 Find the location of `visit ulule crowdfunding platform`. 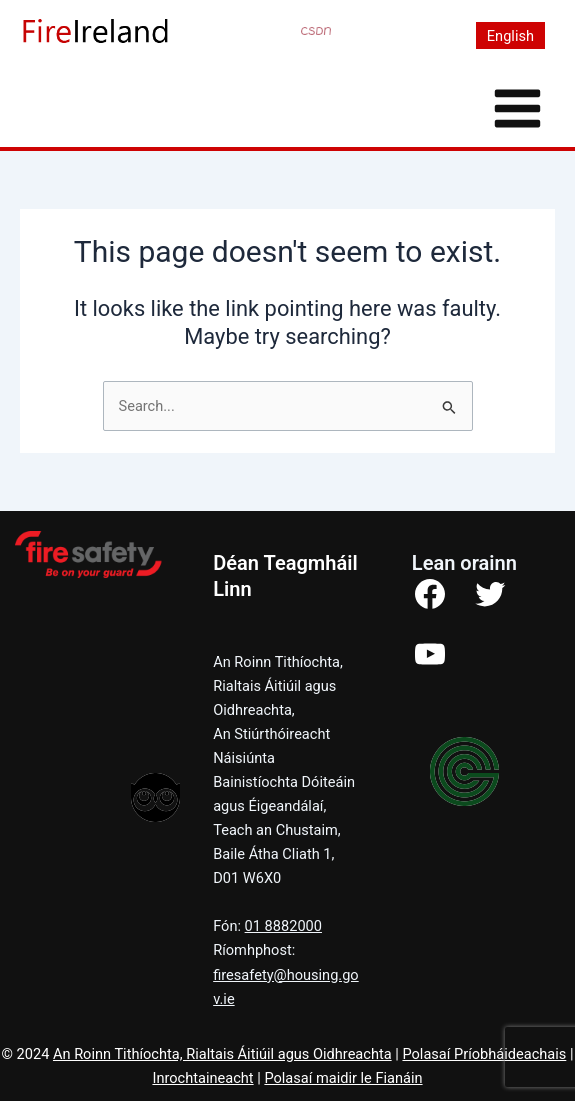

visit ulule crowdfunding platform is located at coordinates (155, 797).